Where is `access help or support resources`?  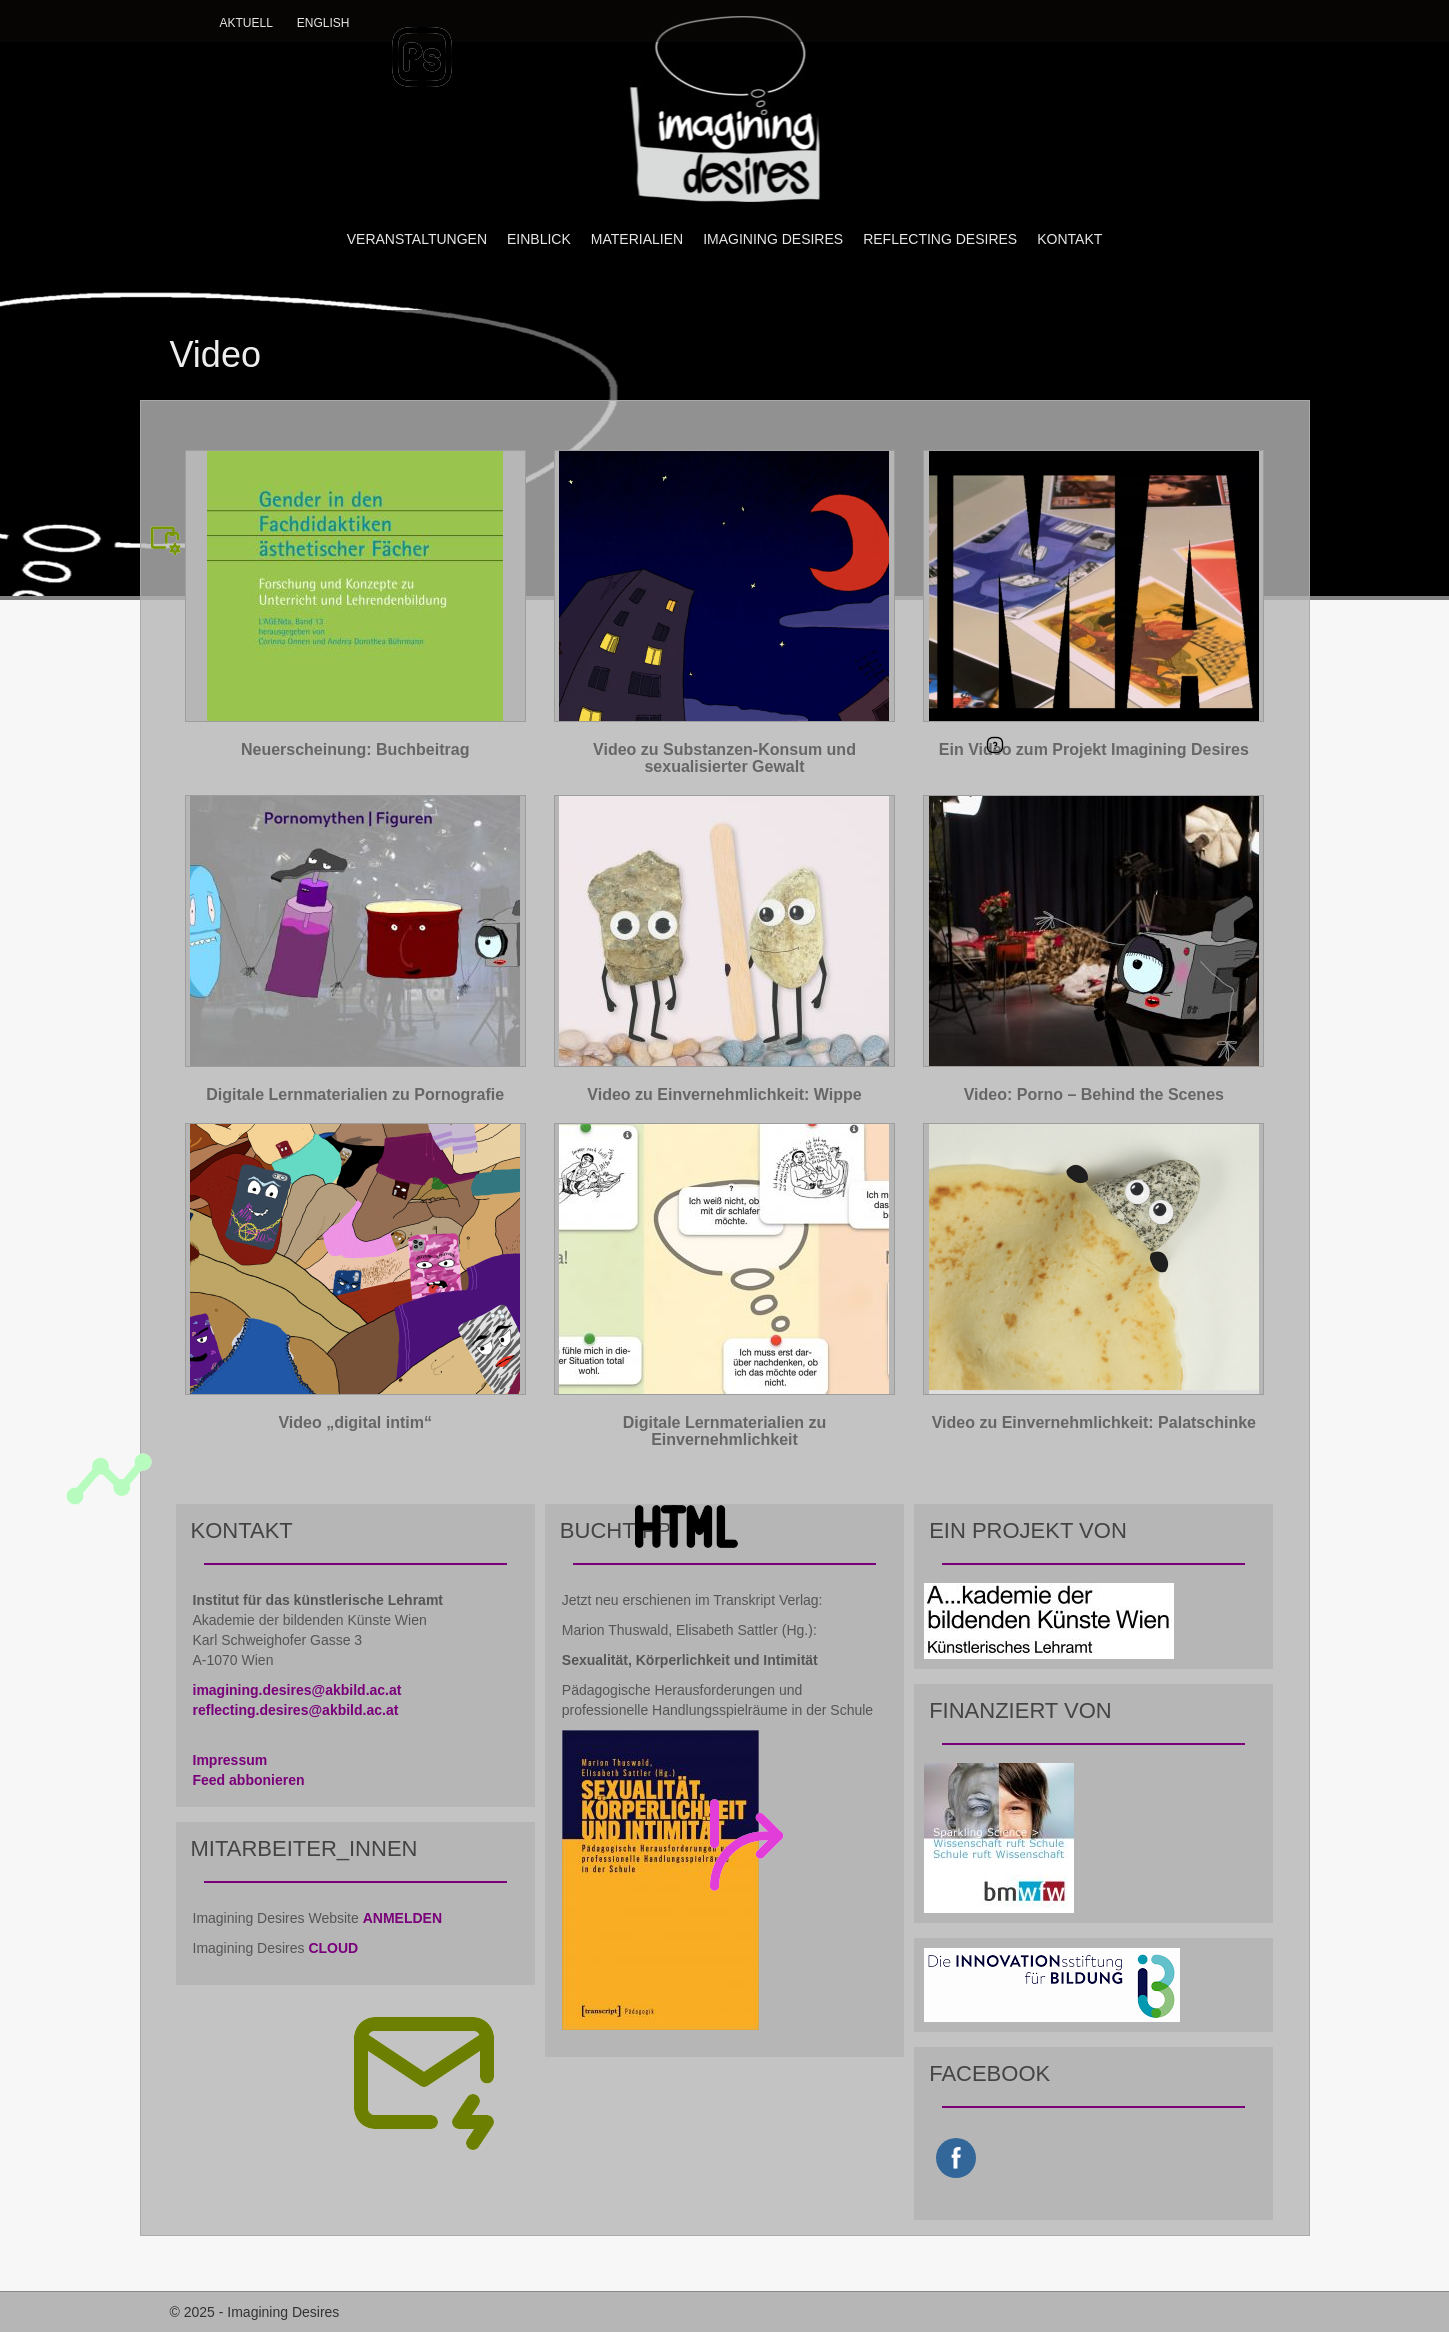
access help or support resources is located at coordinates (995, 745).